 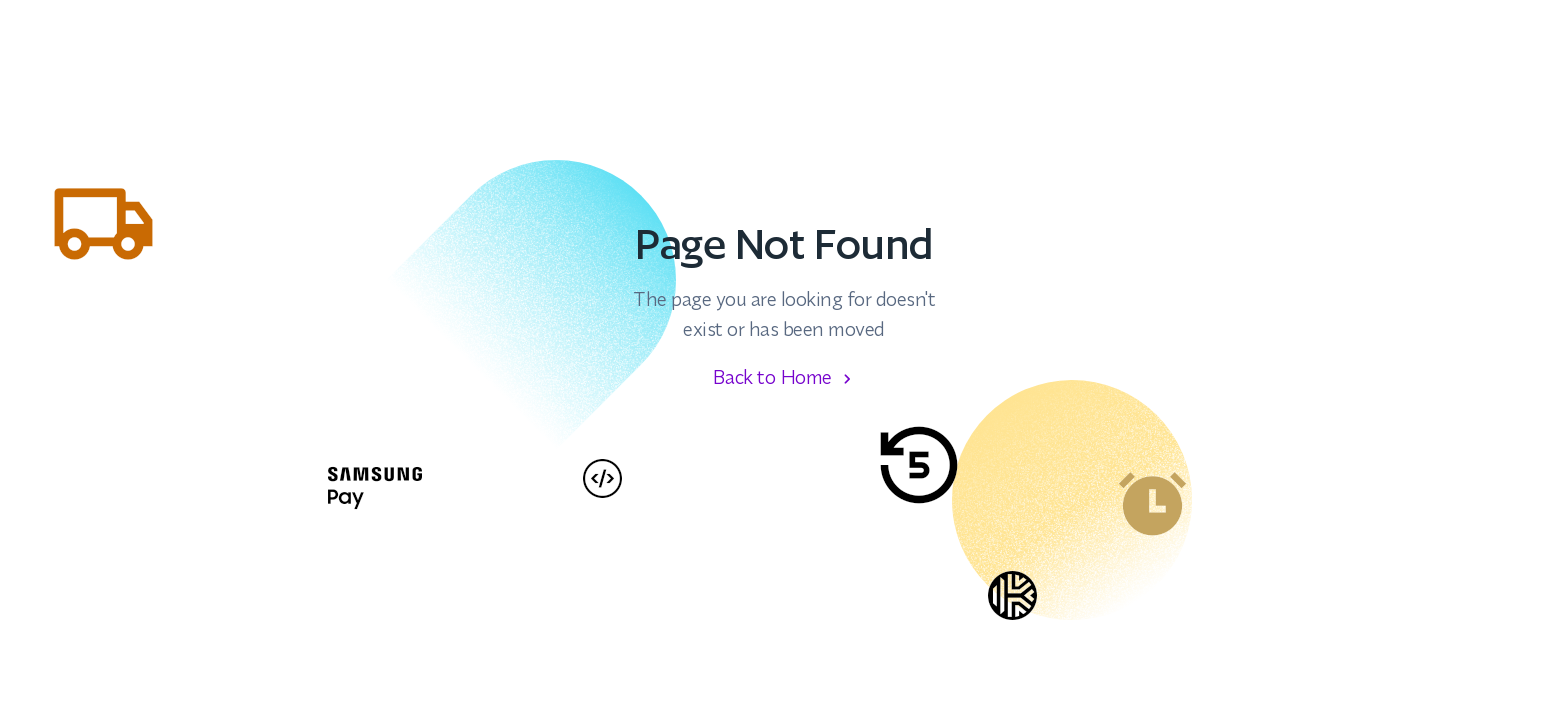 What do you see at coordinates (1152, 502) in the screenshot?
I see `set or manage alarms` at bounding box center [1152, 502].